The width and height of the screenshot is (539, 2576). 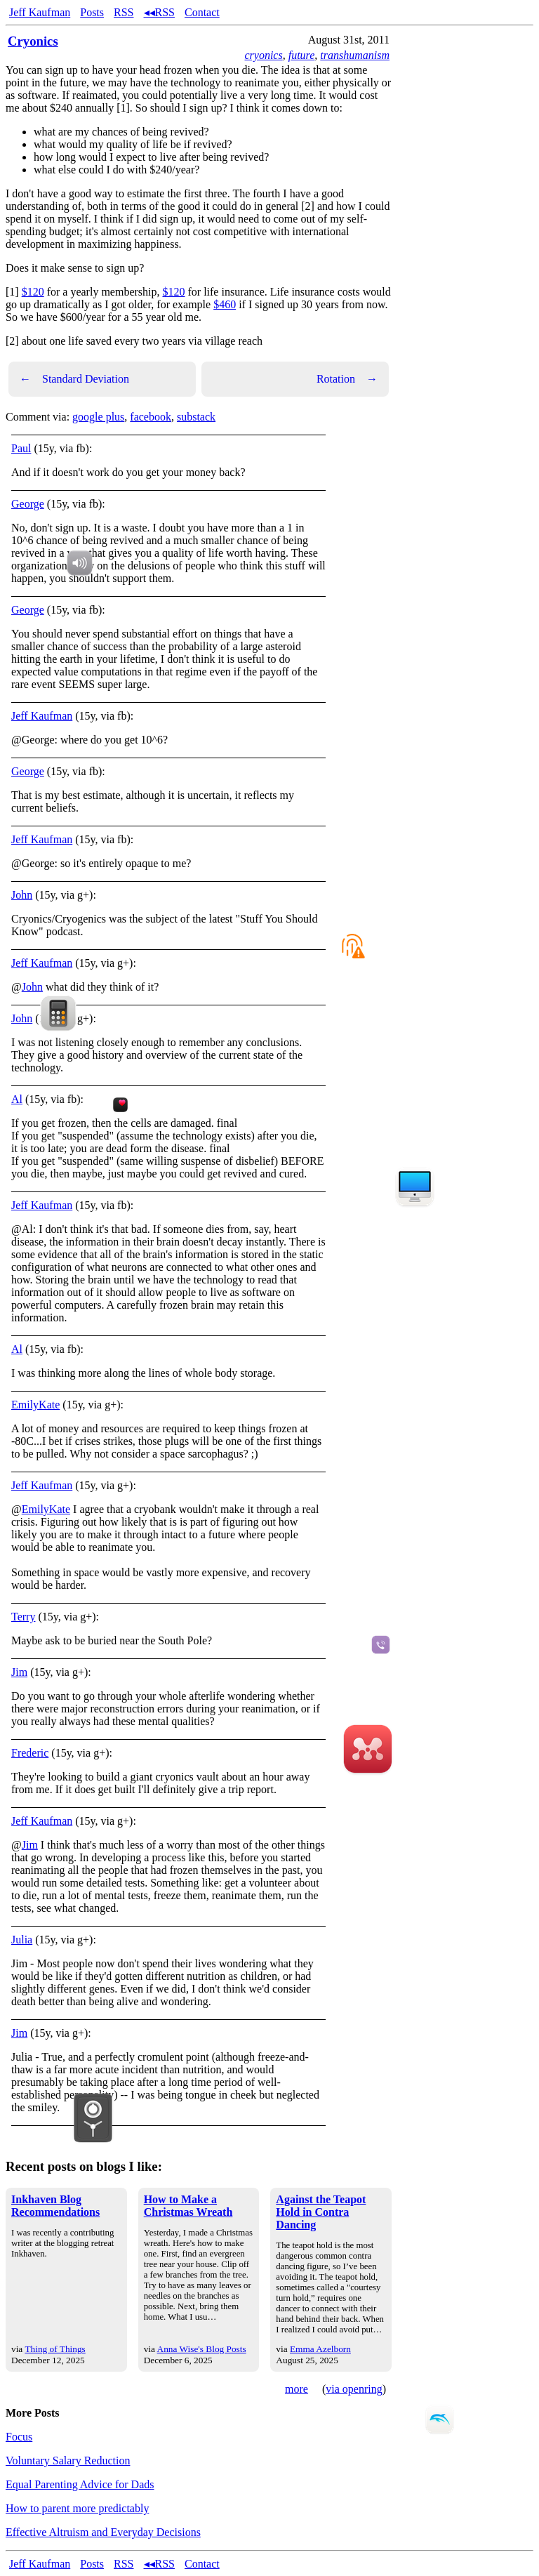 What do you see at coordinates (58, 1013) in the screenshot?
I see `open the calculator app` at bounding box center [58, 1013].